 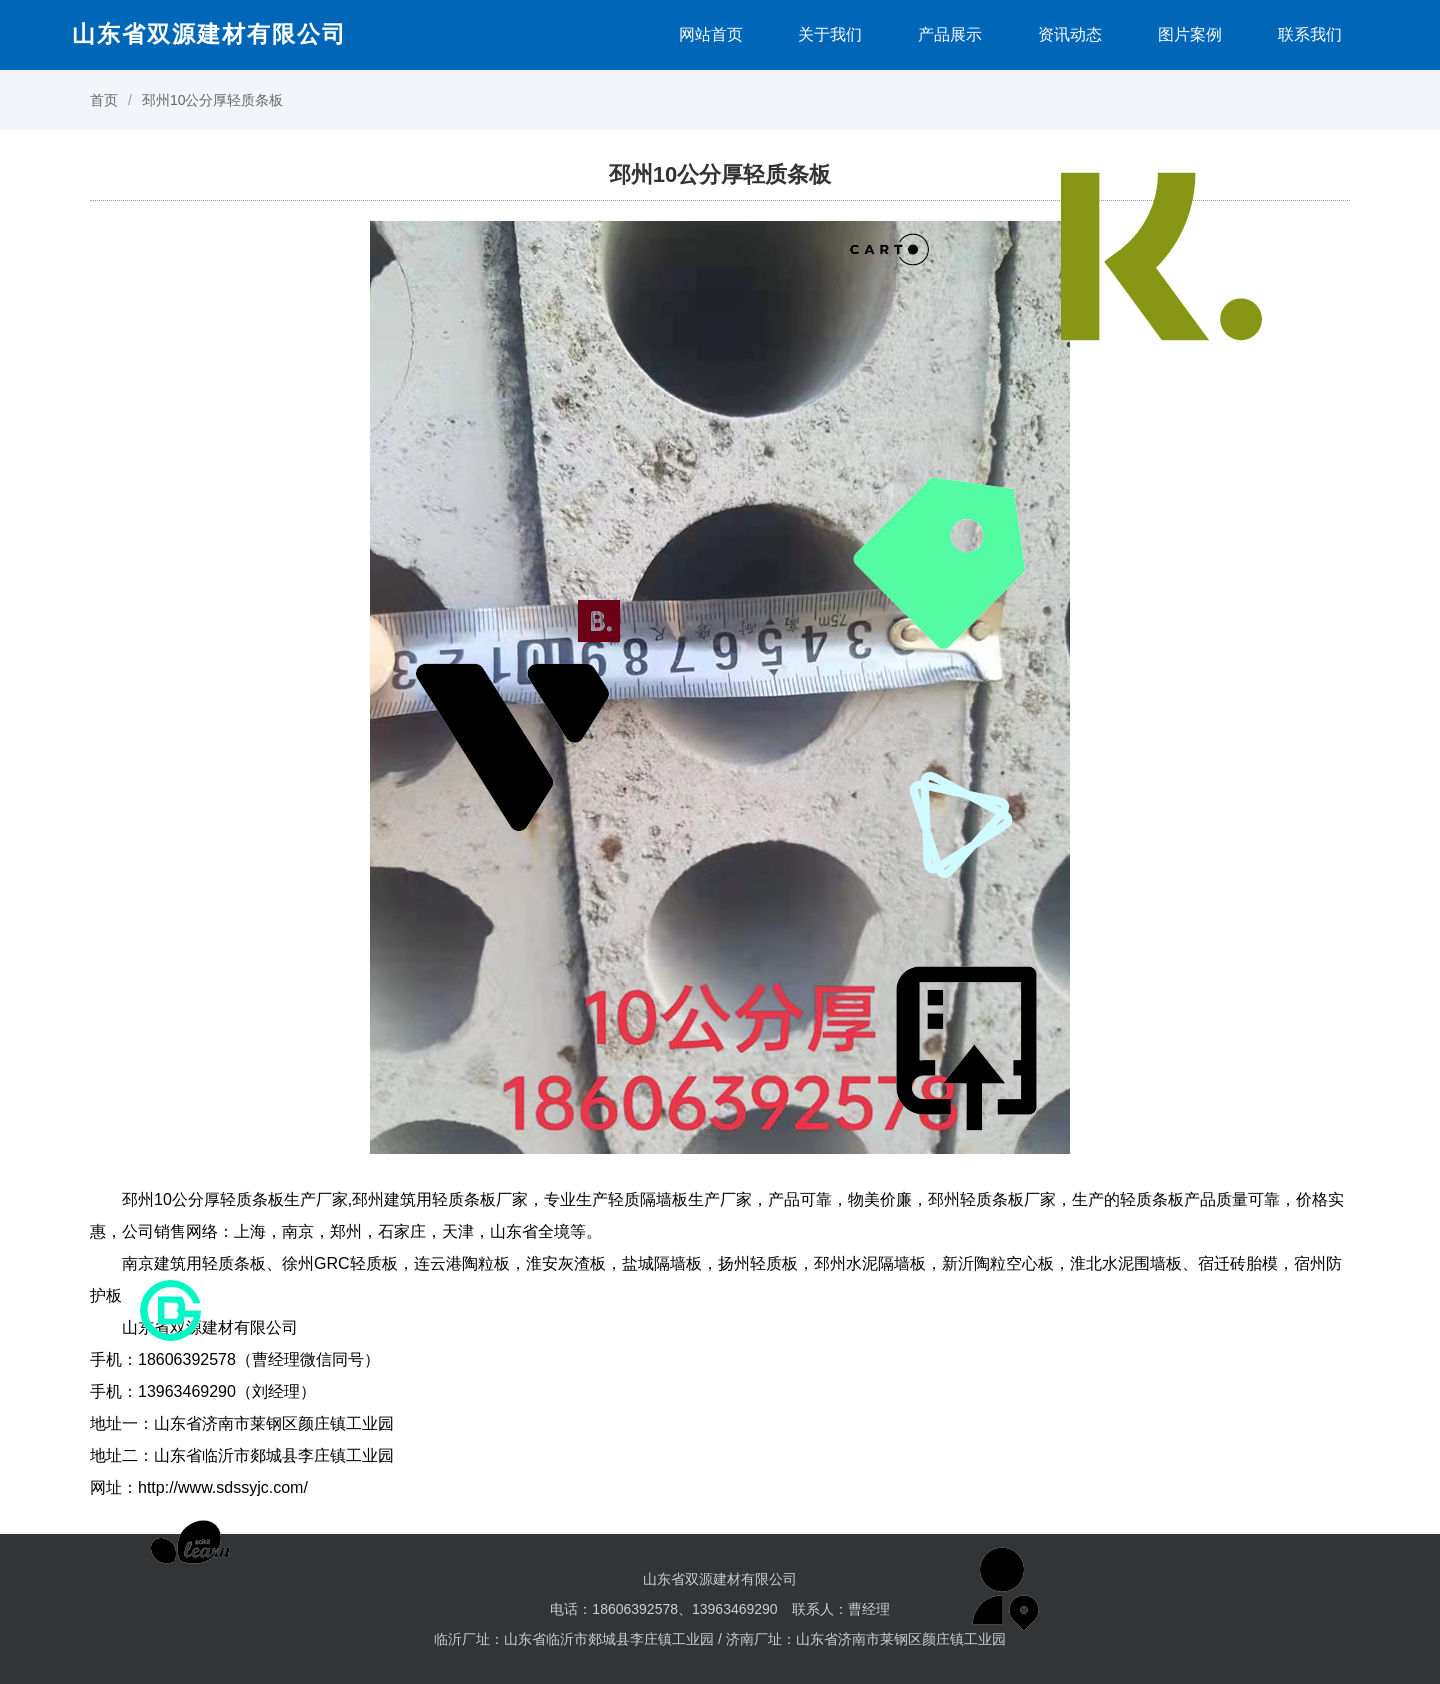 I want to click on CARTO mapping platform logo, so click(x=889, y=249).